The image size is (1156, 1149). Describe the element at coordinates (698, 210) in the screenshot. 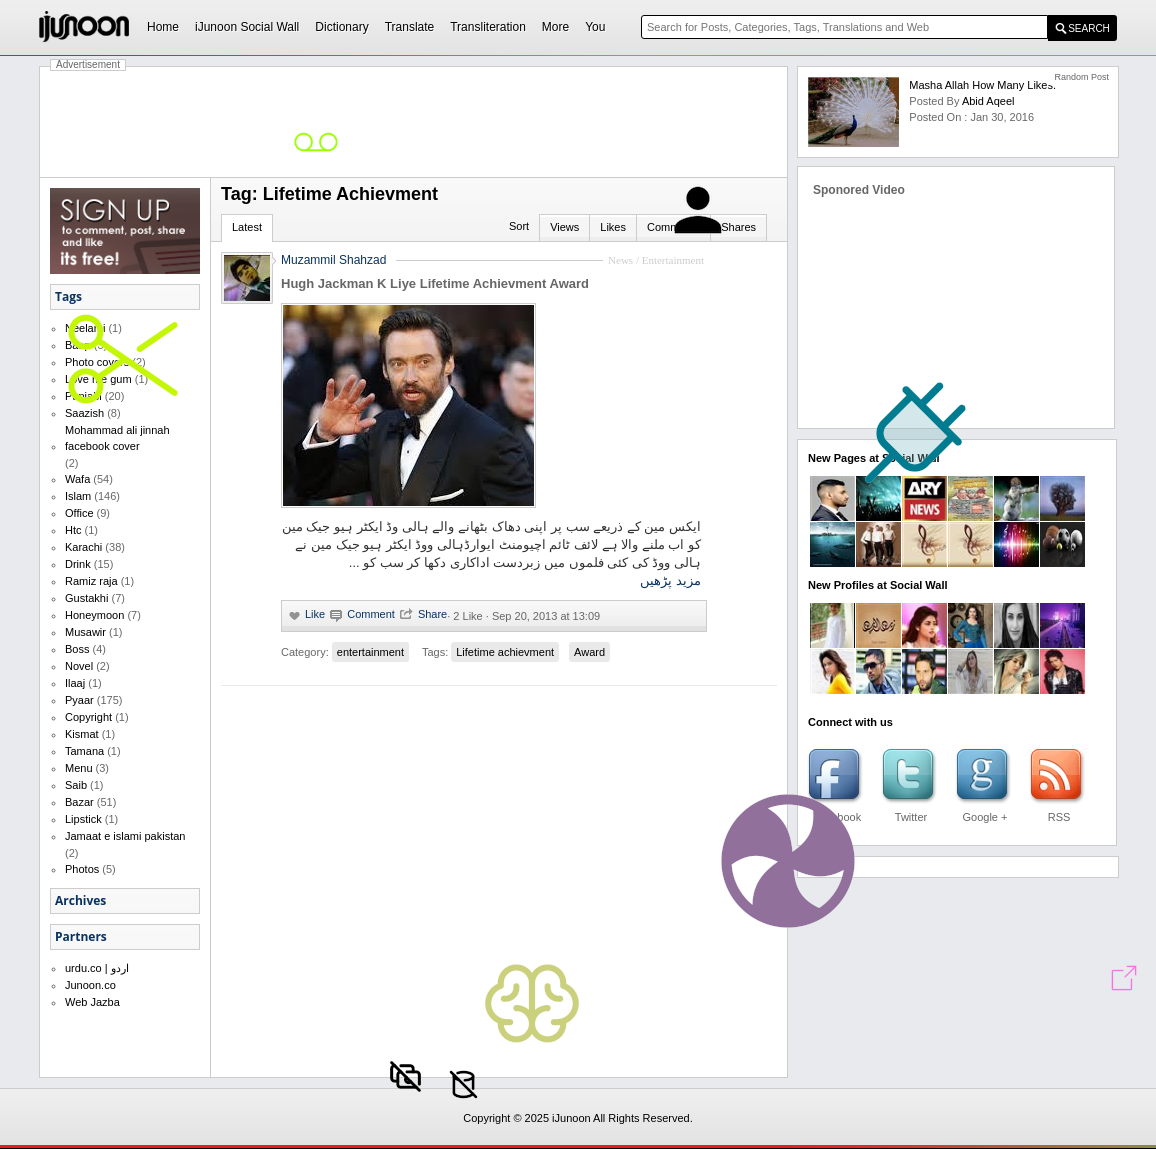

I see `view your profile` at that location.